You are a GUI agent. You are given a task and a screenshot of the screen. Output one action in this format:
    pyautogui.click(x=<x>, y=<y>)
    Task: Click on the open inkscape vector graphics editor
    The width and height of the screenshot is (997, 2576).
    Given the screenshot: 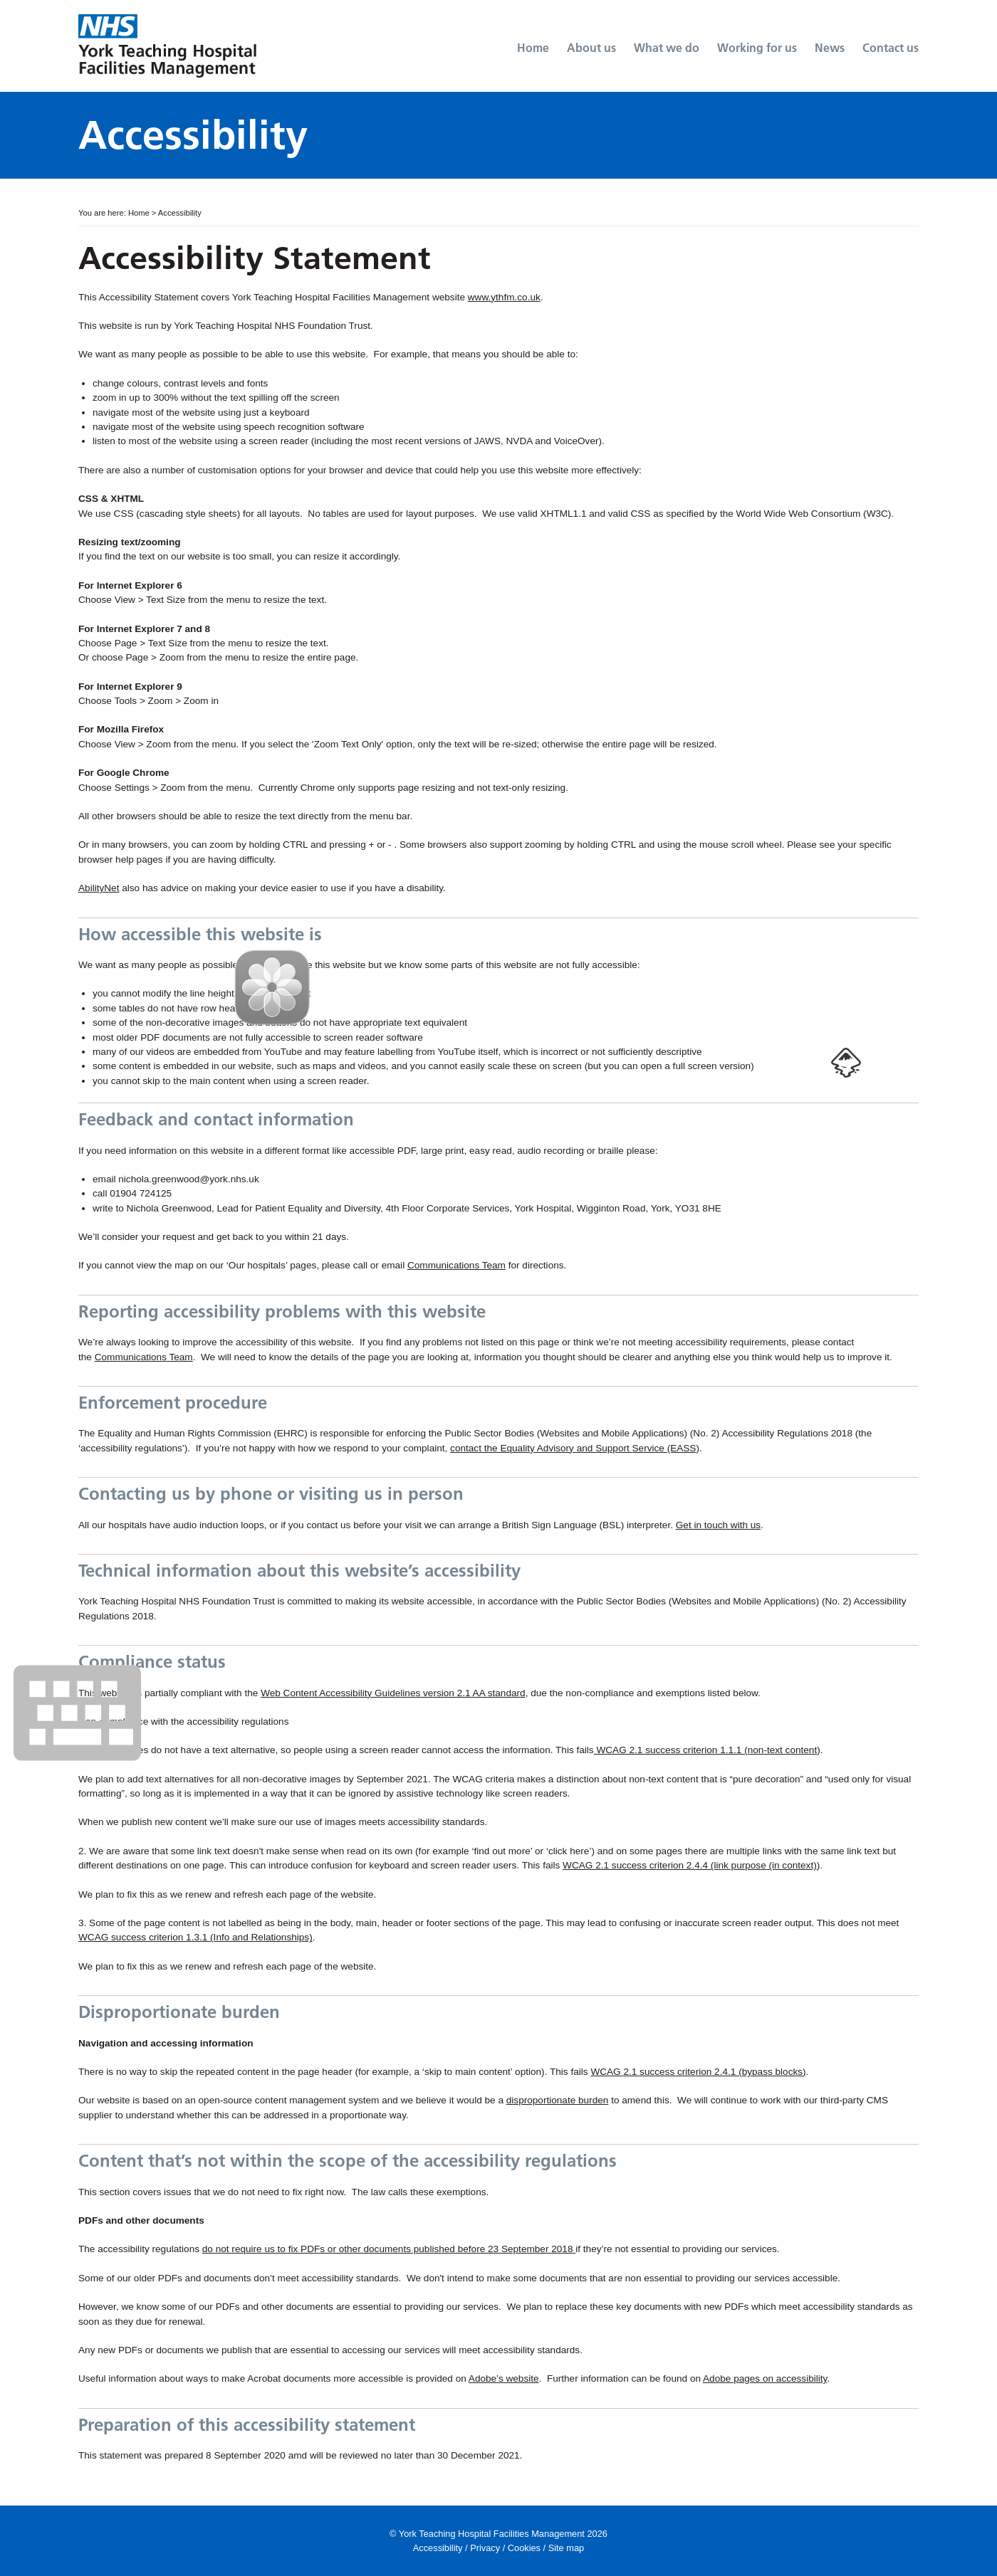 What is the action you would take?
    pyautogui.click(x=846, y=1063)
    